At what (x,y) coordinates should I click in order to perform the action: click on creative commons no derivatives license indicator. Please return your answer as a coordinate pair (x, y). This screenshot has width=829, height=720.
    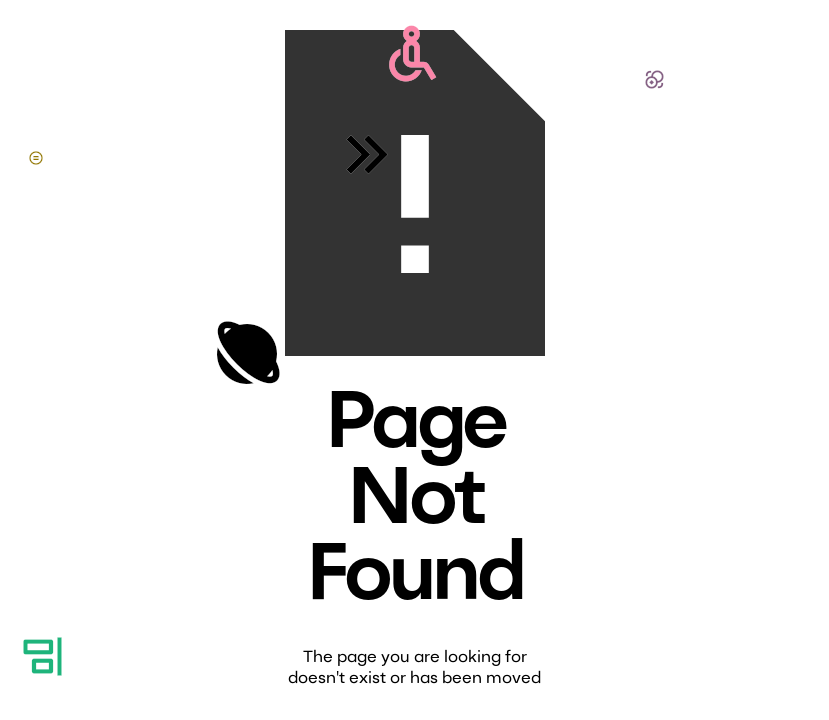
    Looking at the image, I should click on (36, 158).